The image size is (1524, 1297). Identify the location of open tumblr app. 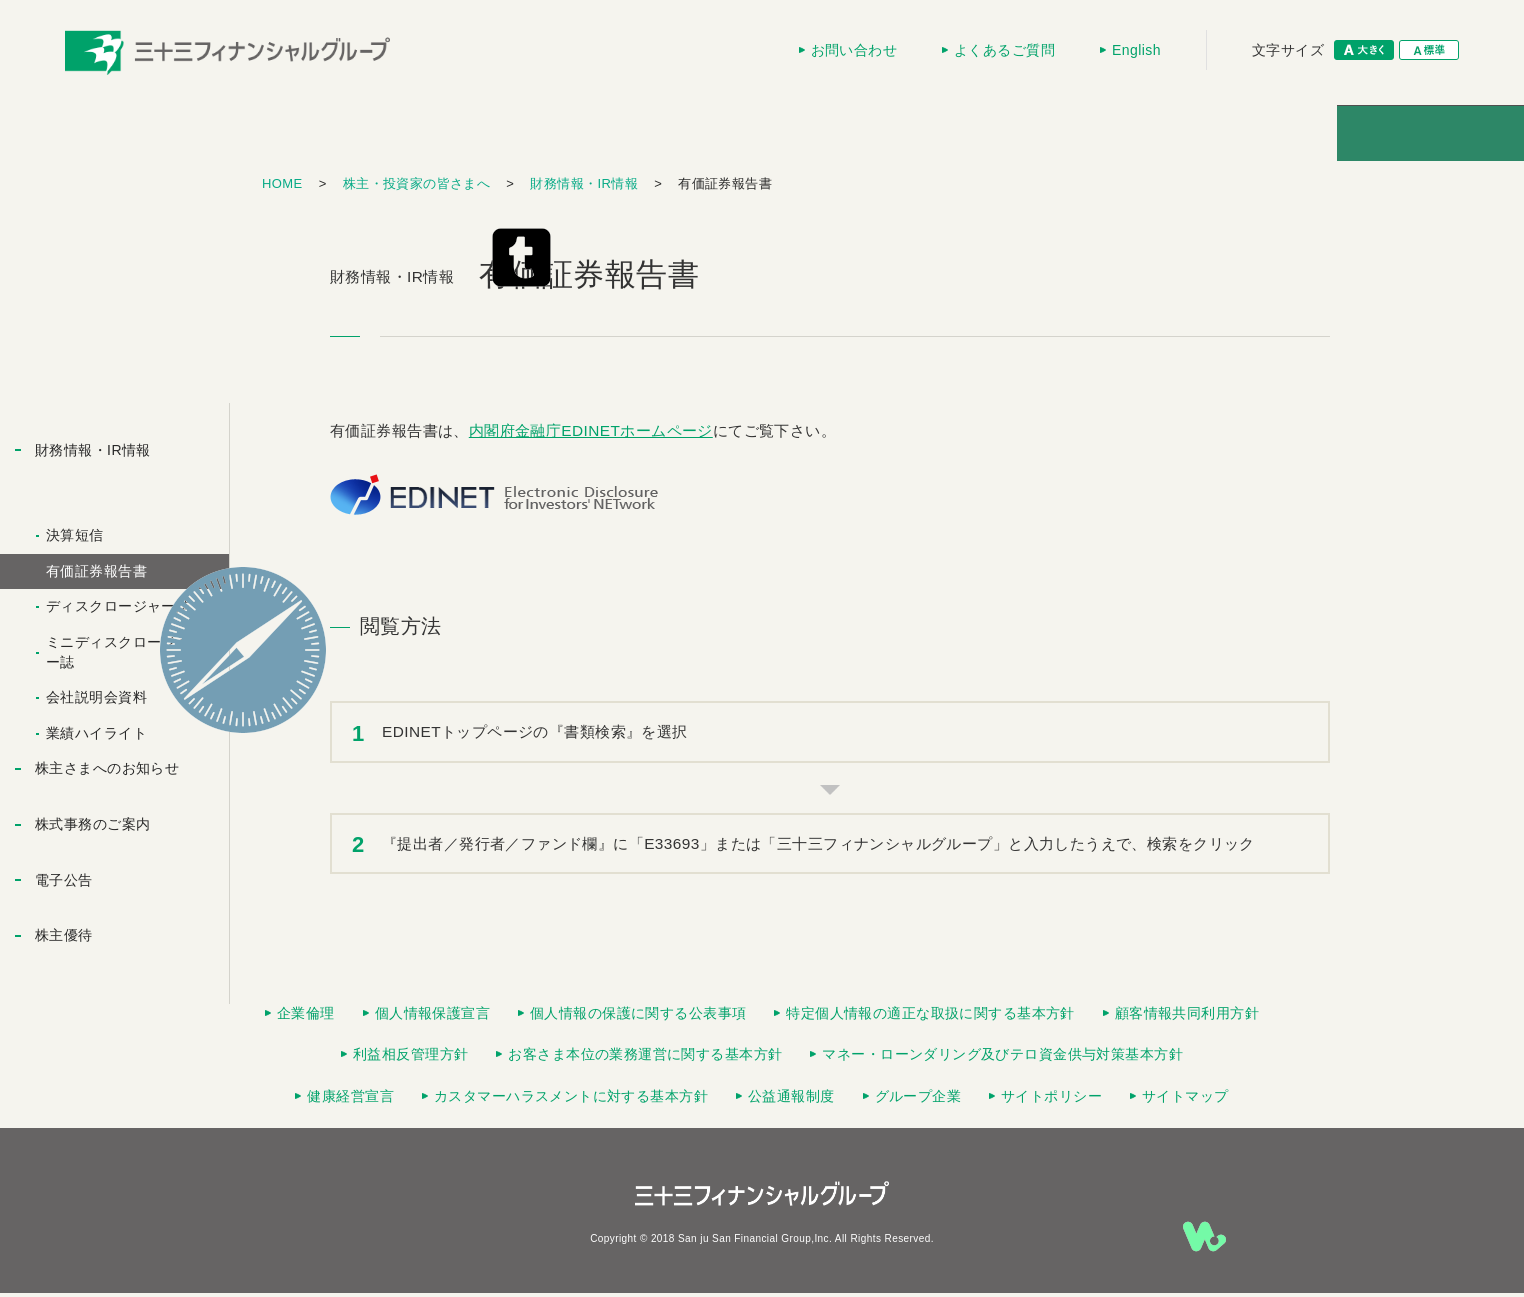
(521, 257).